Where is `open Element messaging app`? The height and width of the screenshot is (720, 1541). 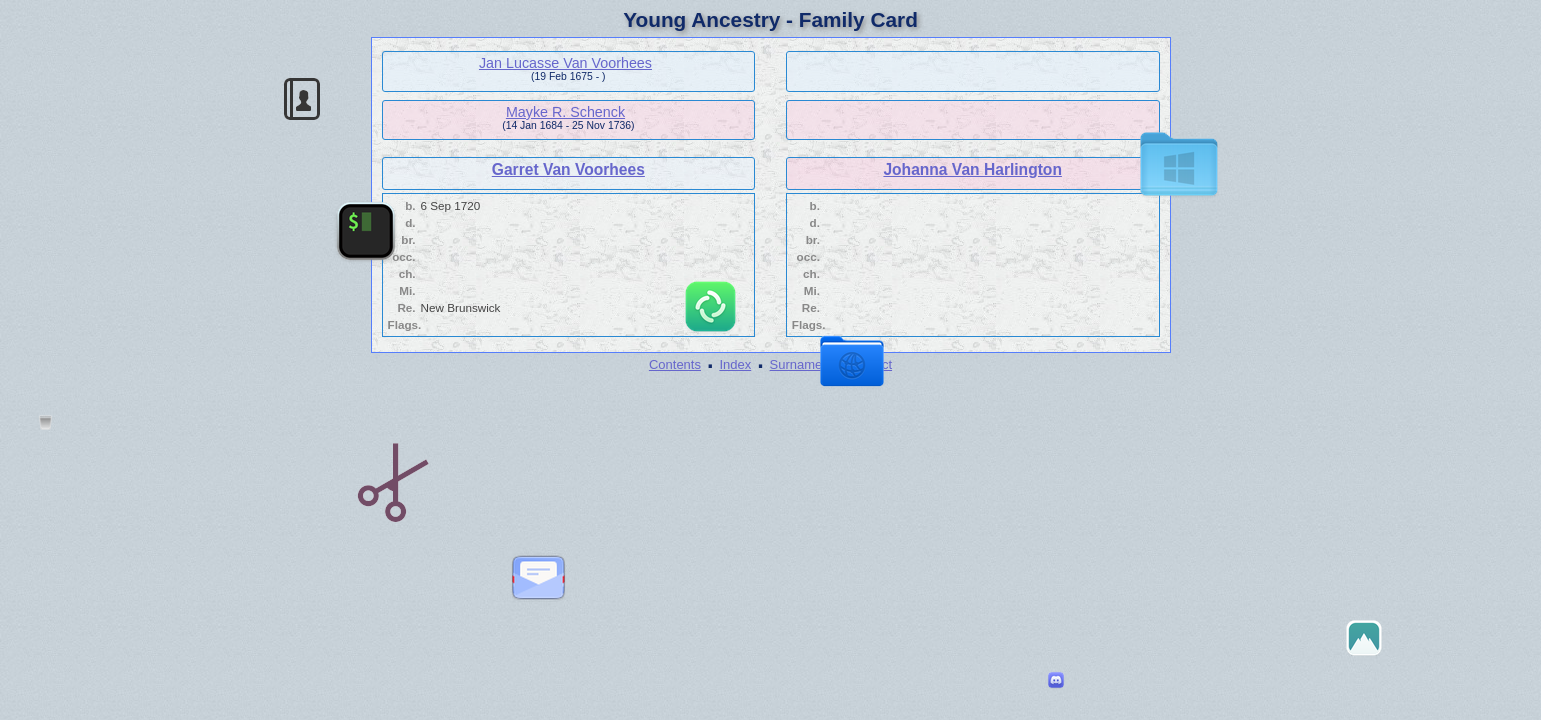 open Element messaging app is located at coordinates (710, 306).